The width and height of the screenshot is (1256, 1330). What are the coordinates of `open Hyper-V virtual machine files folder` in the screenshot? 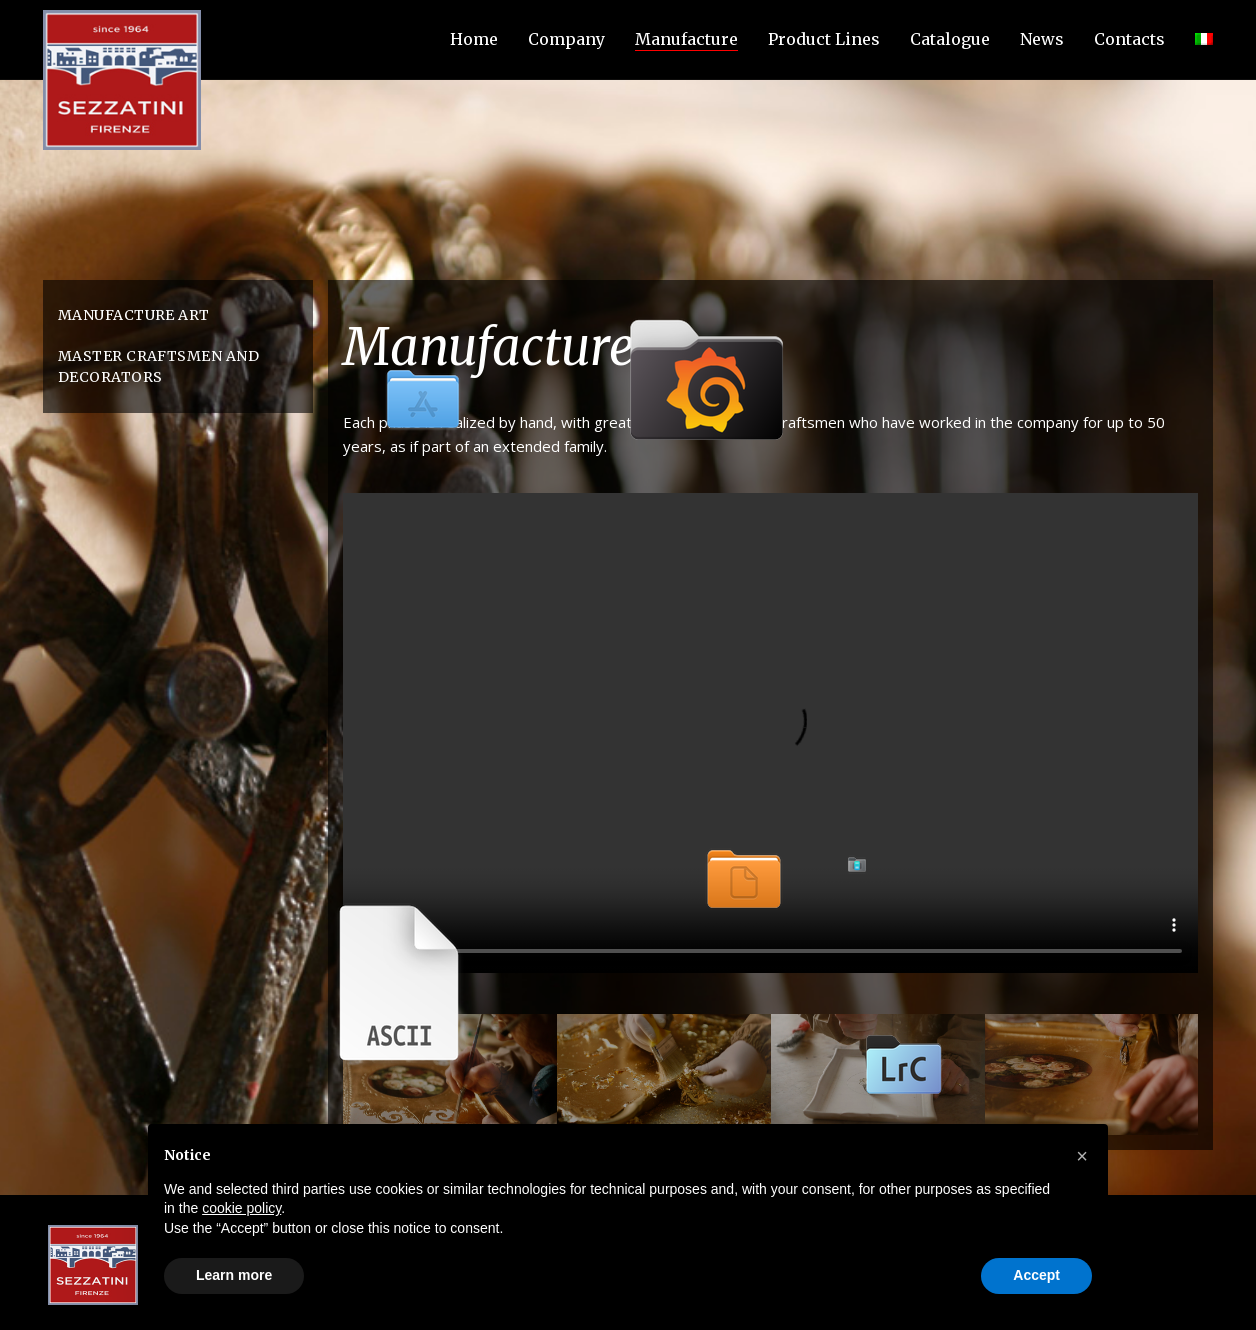 It's located at (857, 865).